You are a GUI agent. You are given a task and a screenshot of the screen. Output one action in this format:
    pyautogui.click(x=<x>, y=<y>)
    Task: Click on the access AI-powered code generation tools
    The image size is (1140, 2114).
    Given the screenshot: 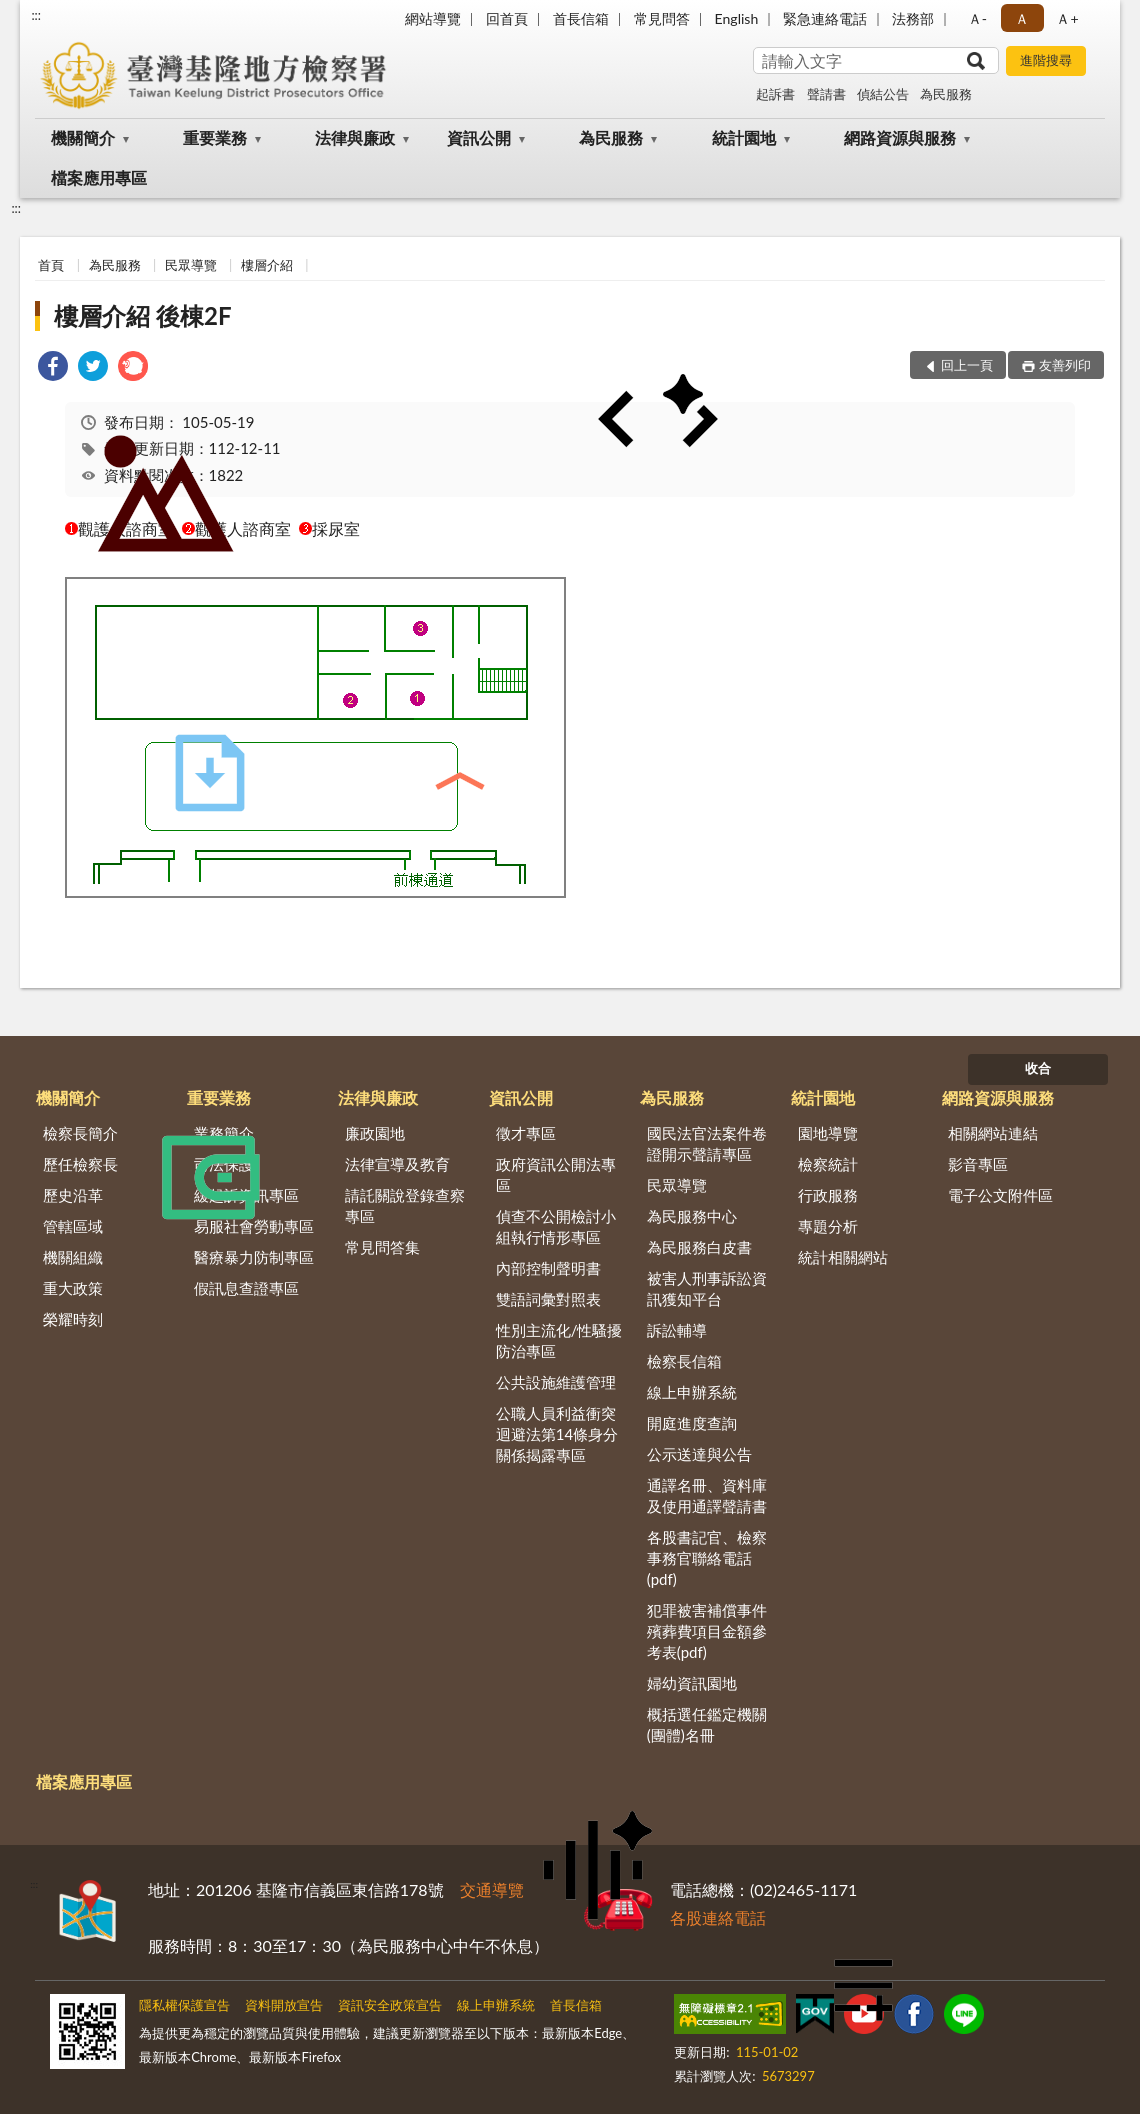 What is the action you would take?
    pyautogui.click(x=658, y=419)
    